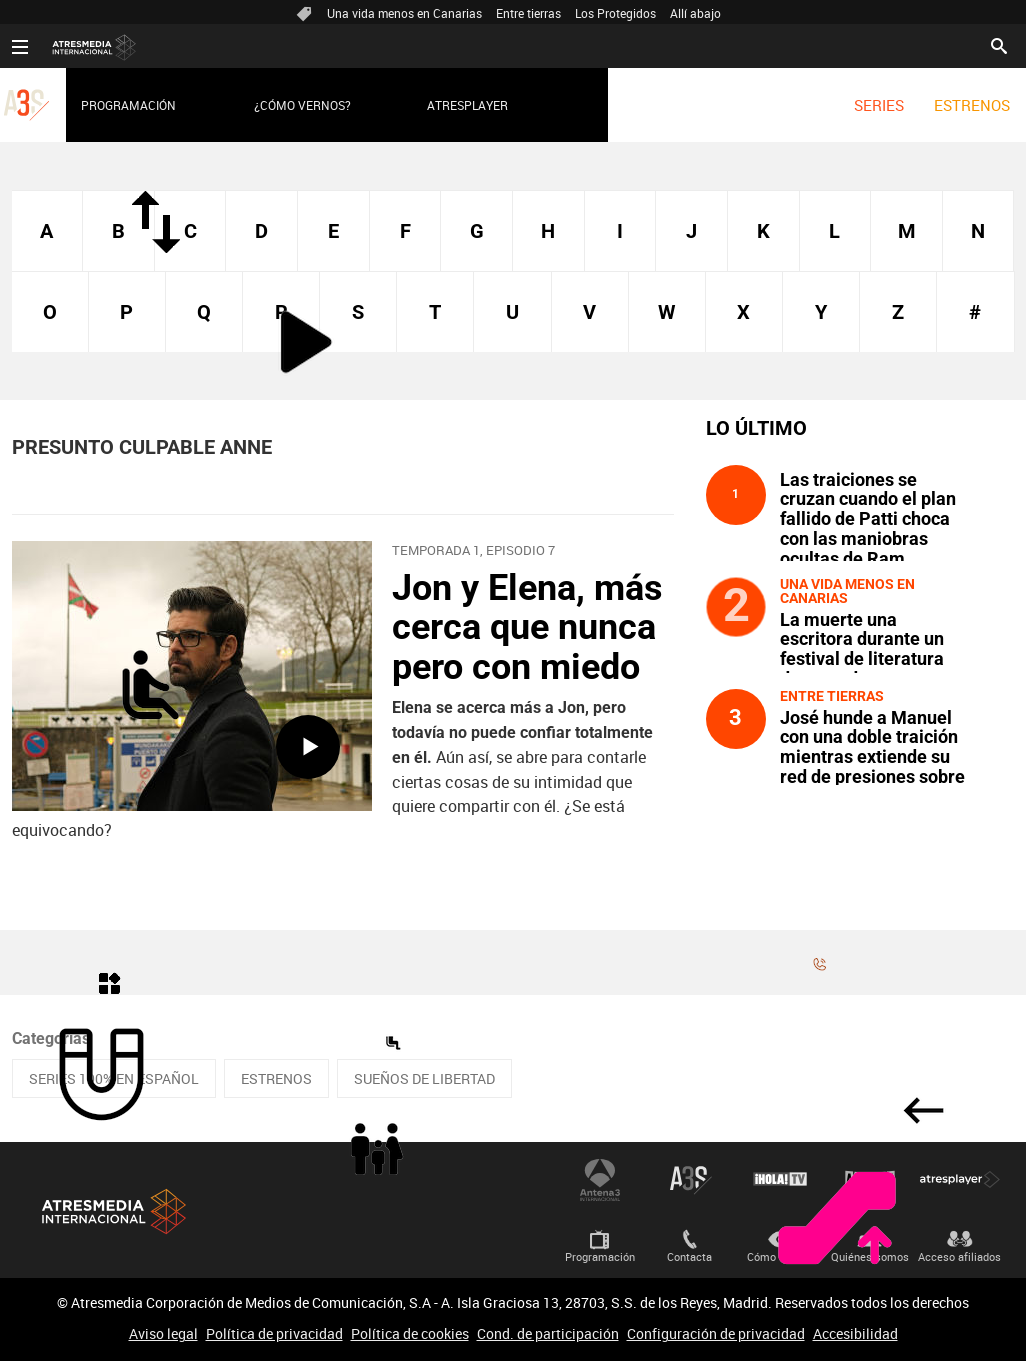  I want to click on indicates escalator going up, so click(837, 1218).